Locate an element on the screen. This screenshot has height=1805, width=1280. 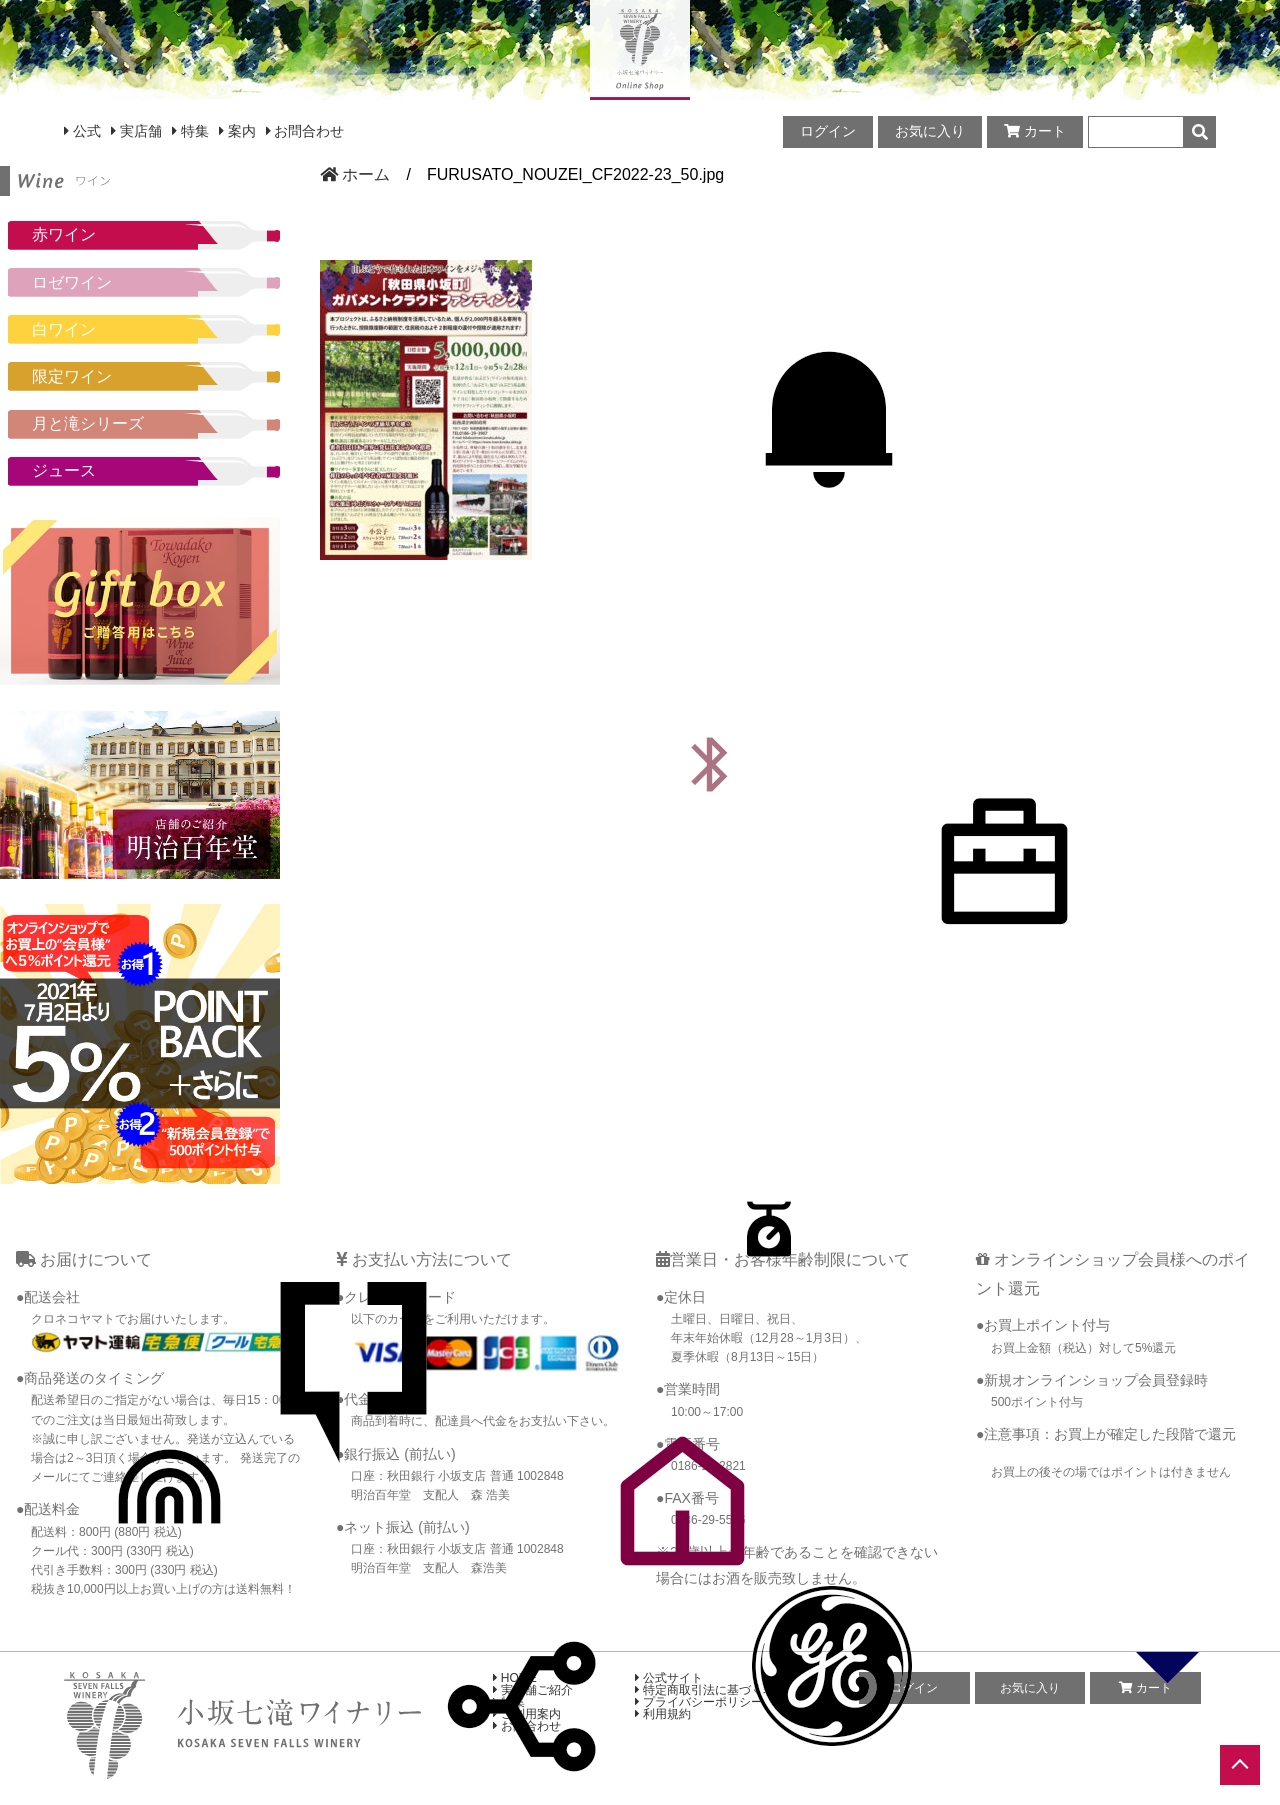
toggle bluetooth connectivity is located at coordinates (709, 764).